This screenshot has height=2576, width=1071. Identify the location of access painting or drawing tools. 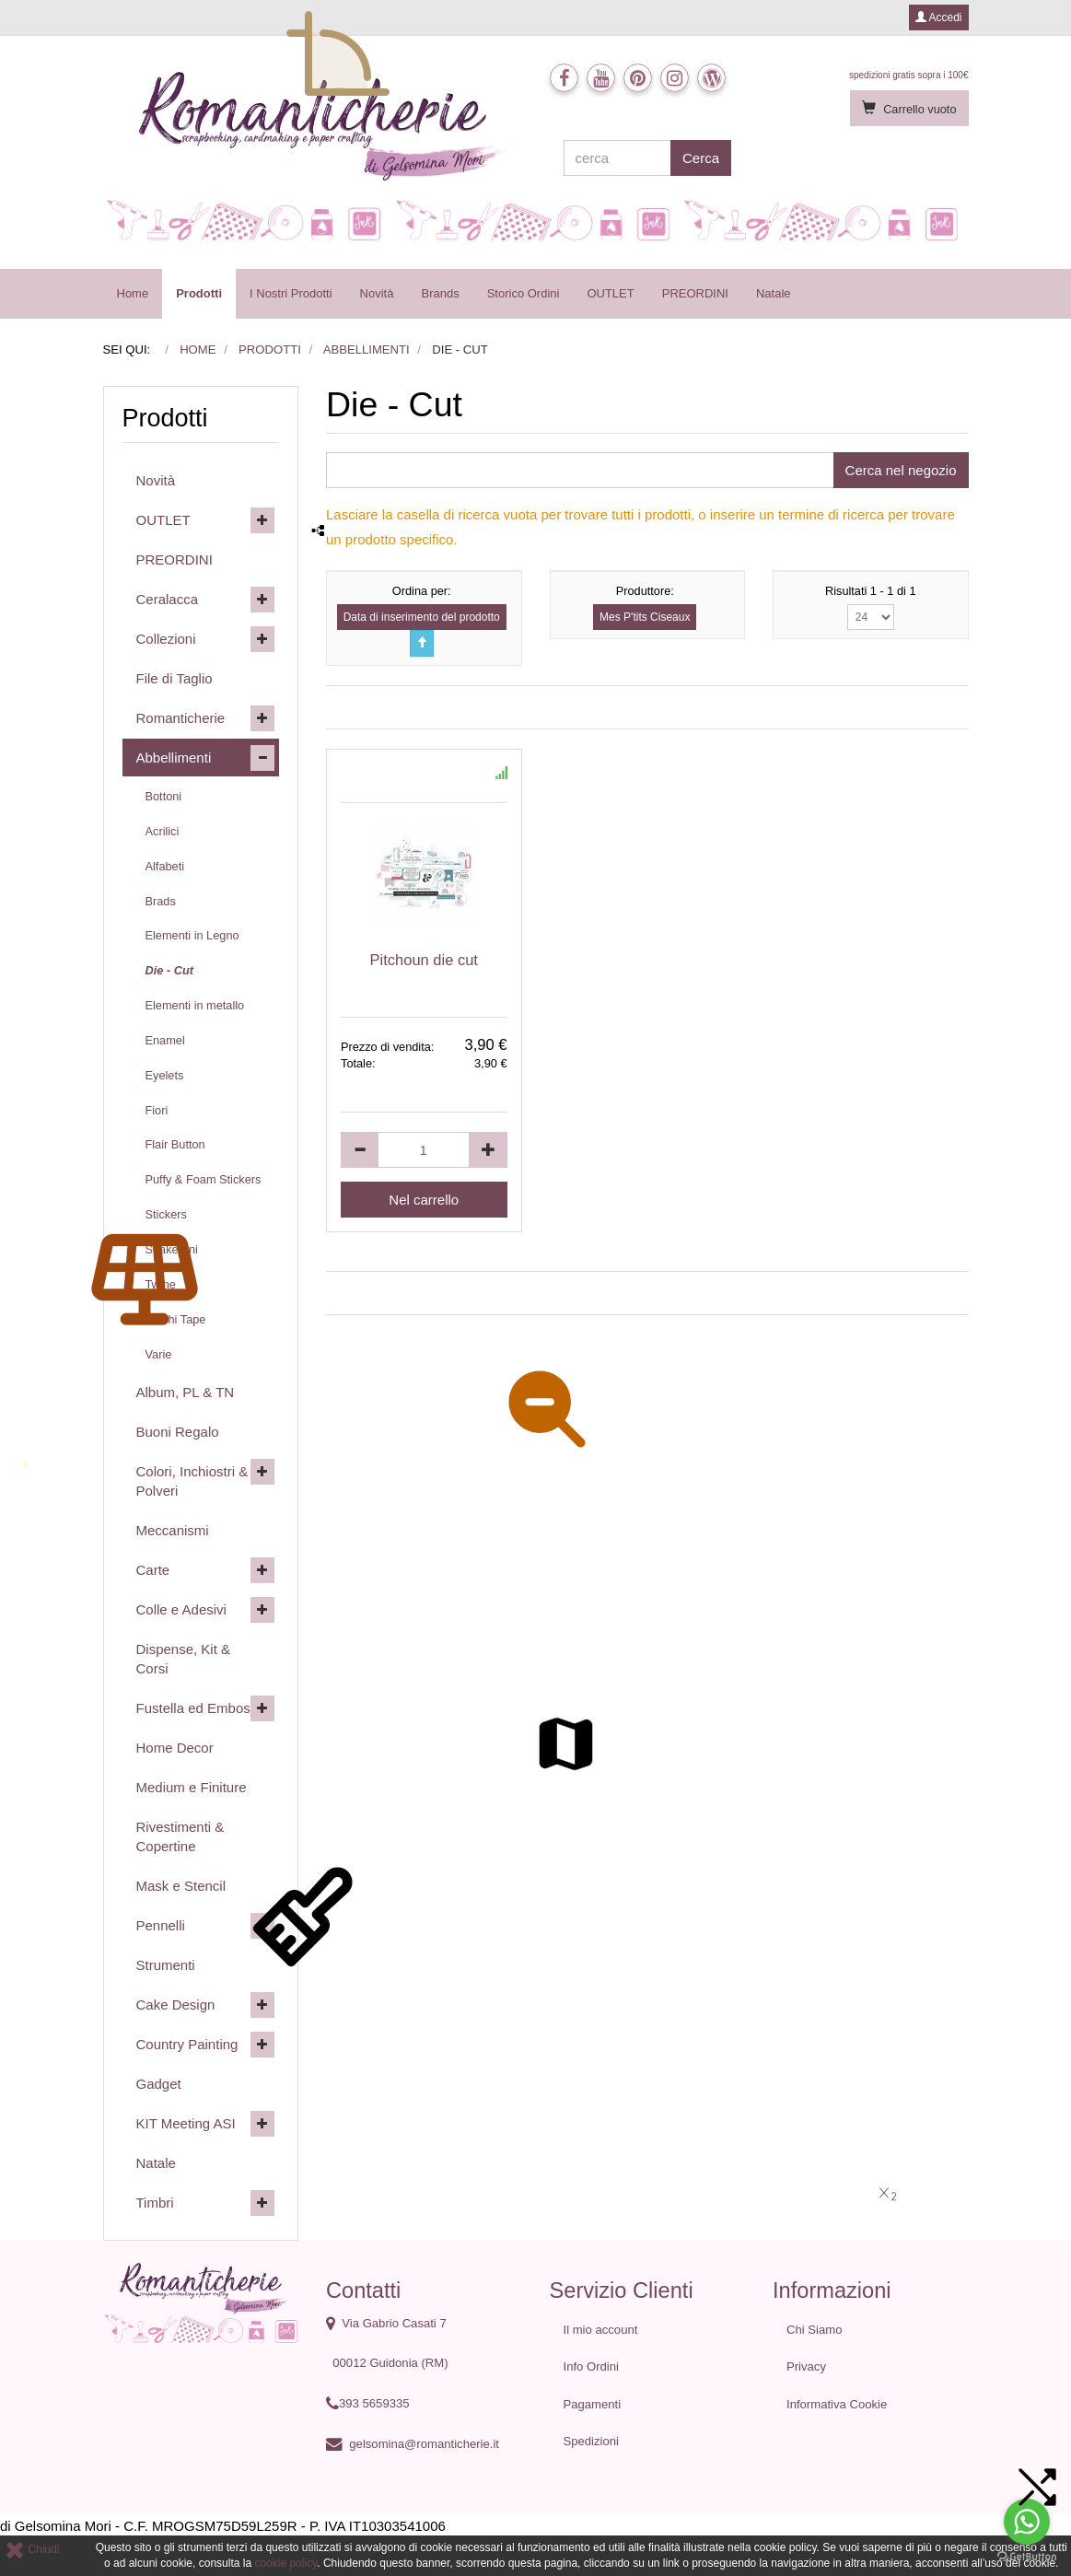
(304, 1915).